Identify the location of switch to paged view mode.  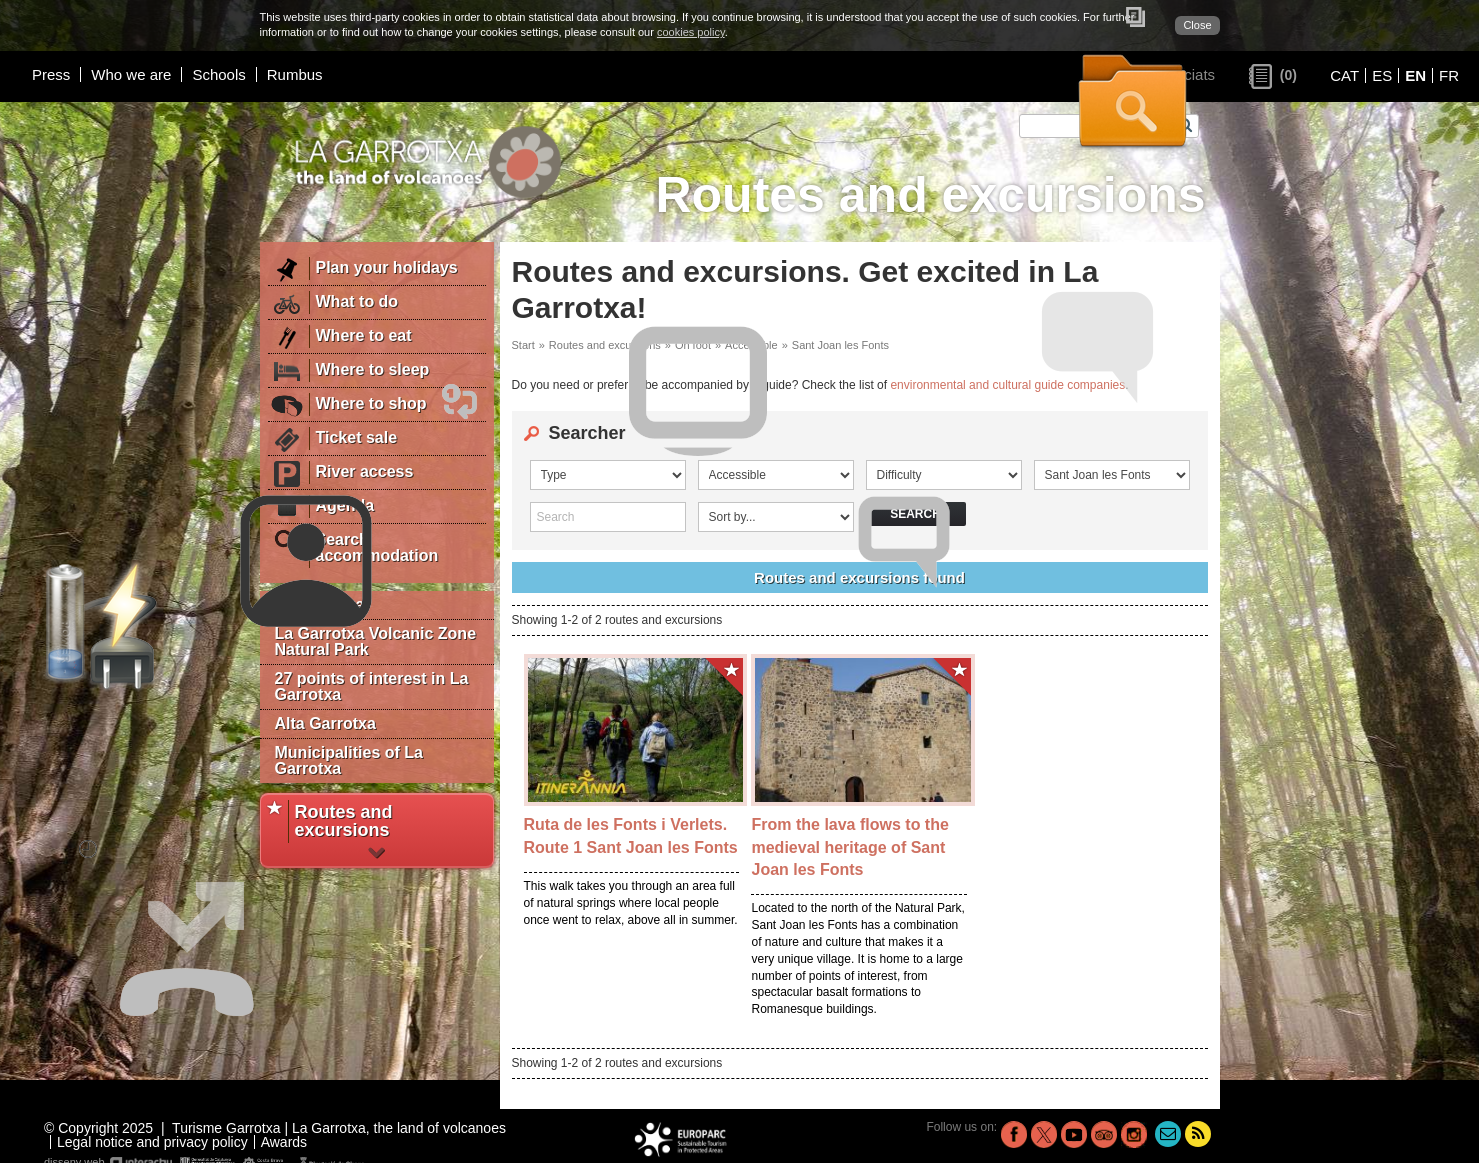
(1135, 17).